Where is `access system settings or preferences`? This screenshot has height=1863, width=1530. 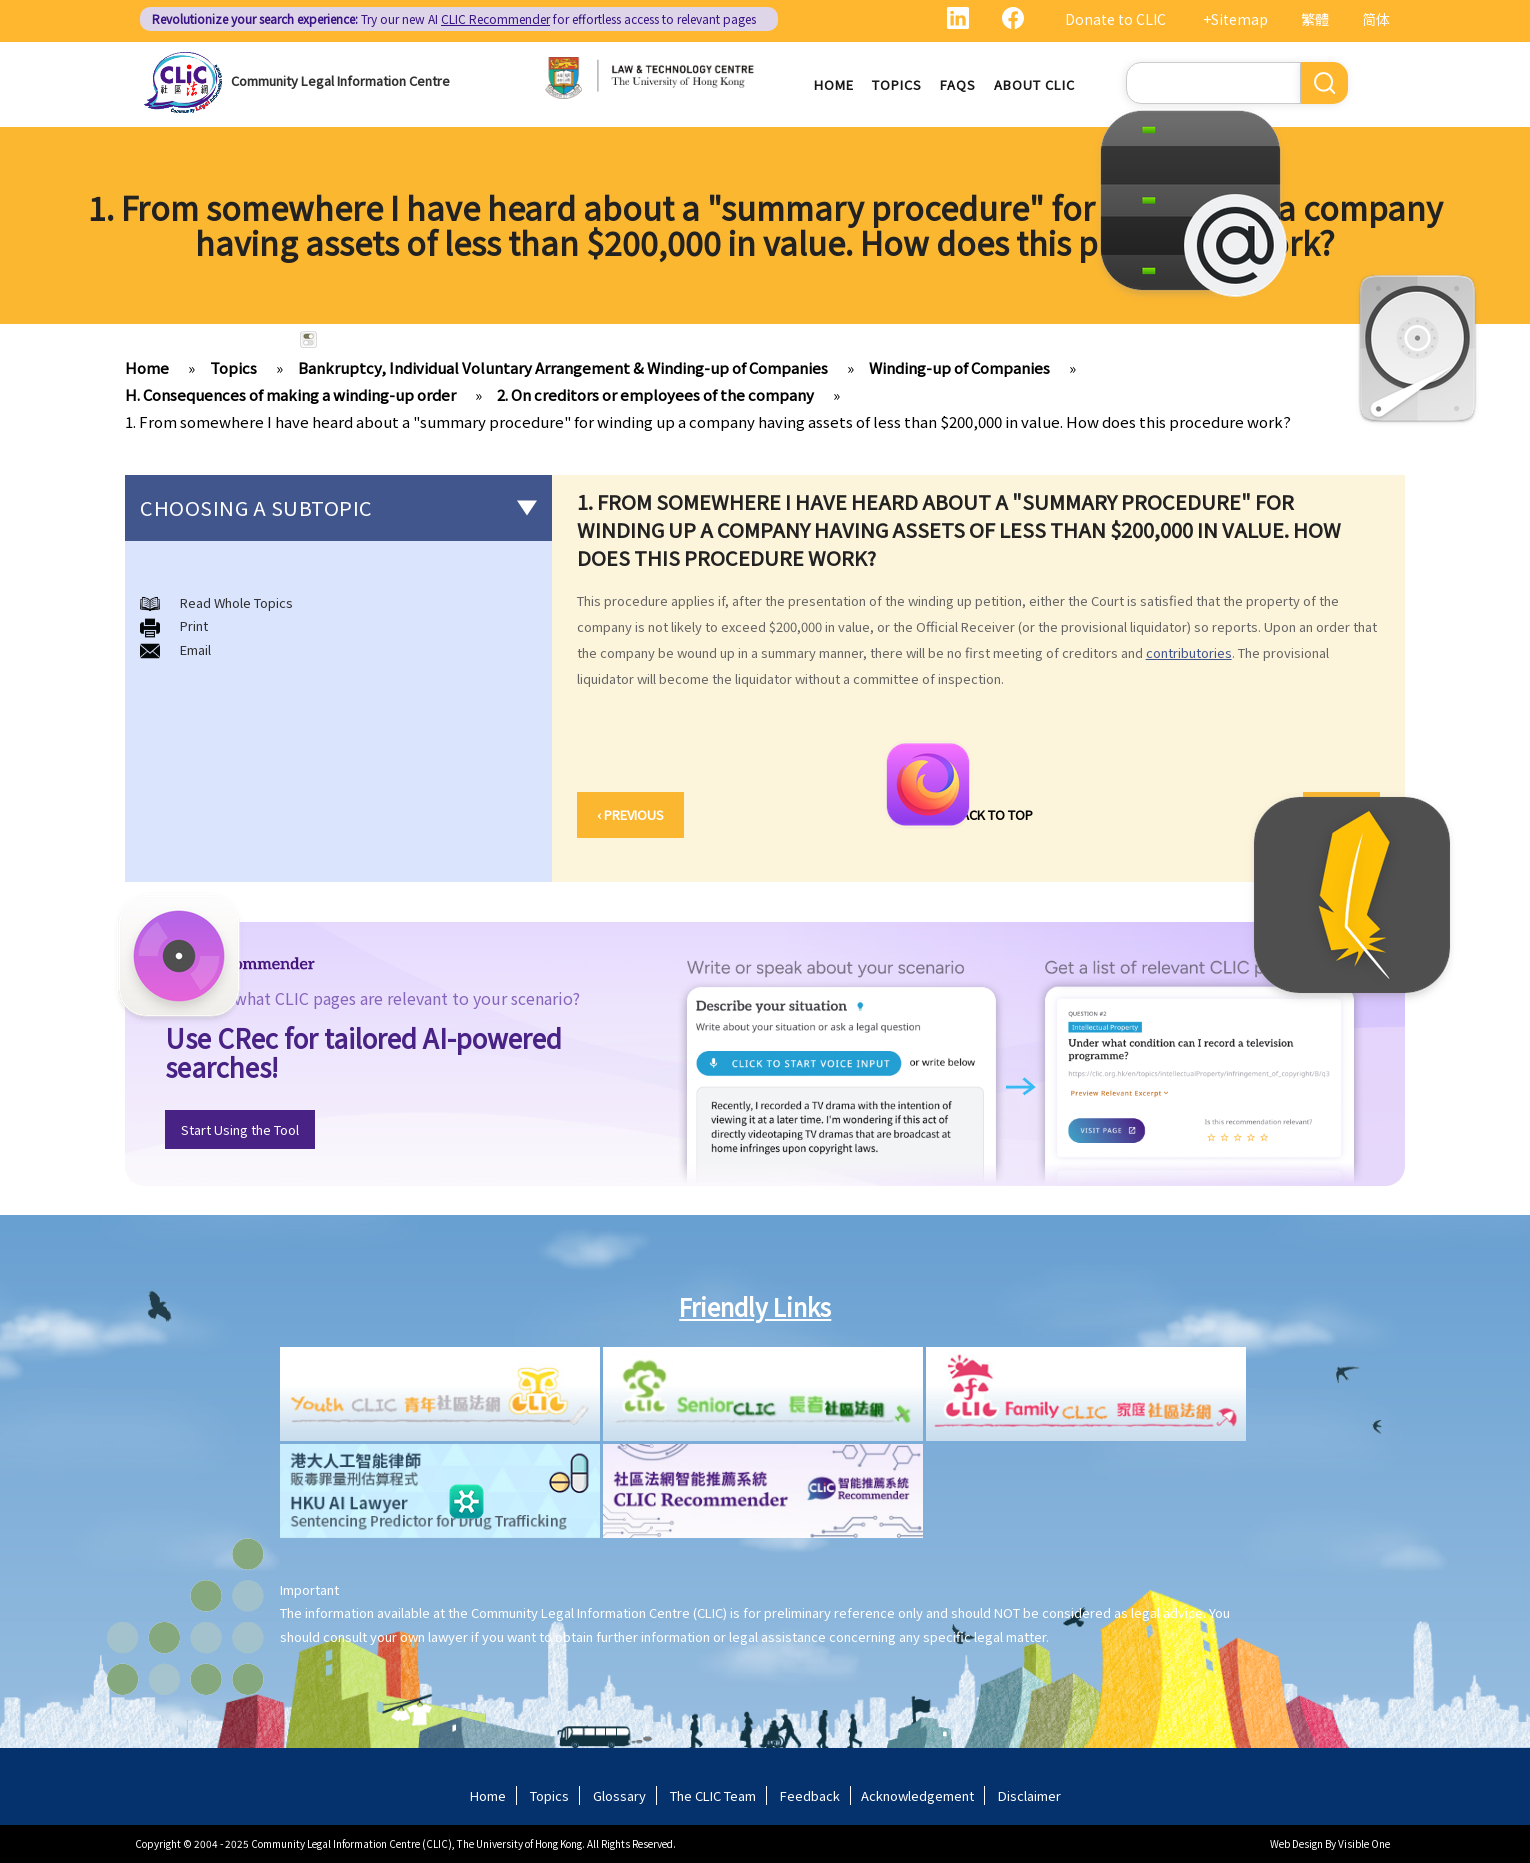 access system settings or preferences is located at coordinates (308, 339).